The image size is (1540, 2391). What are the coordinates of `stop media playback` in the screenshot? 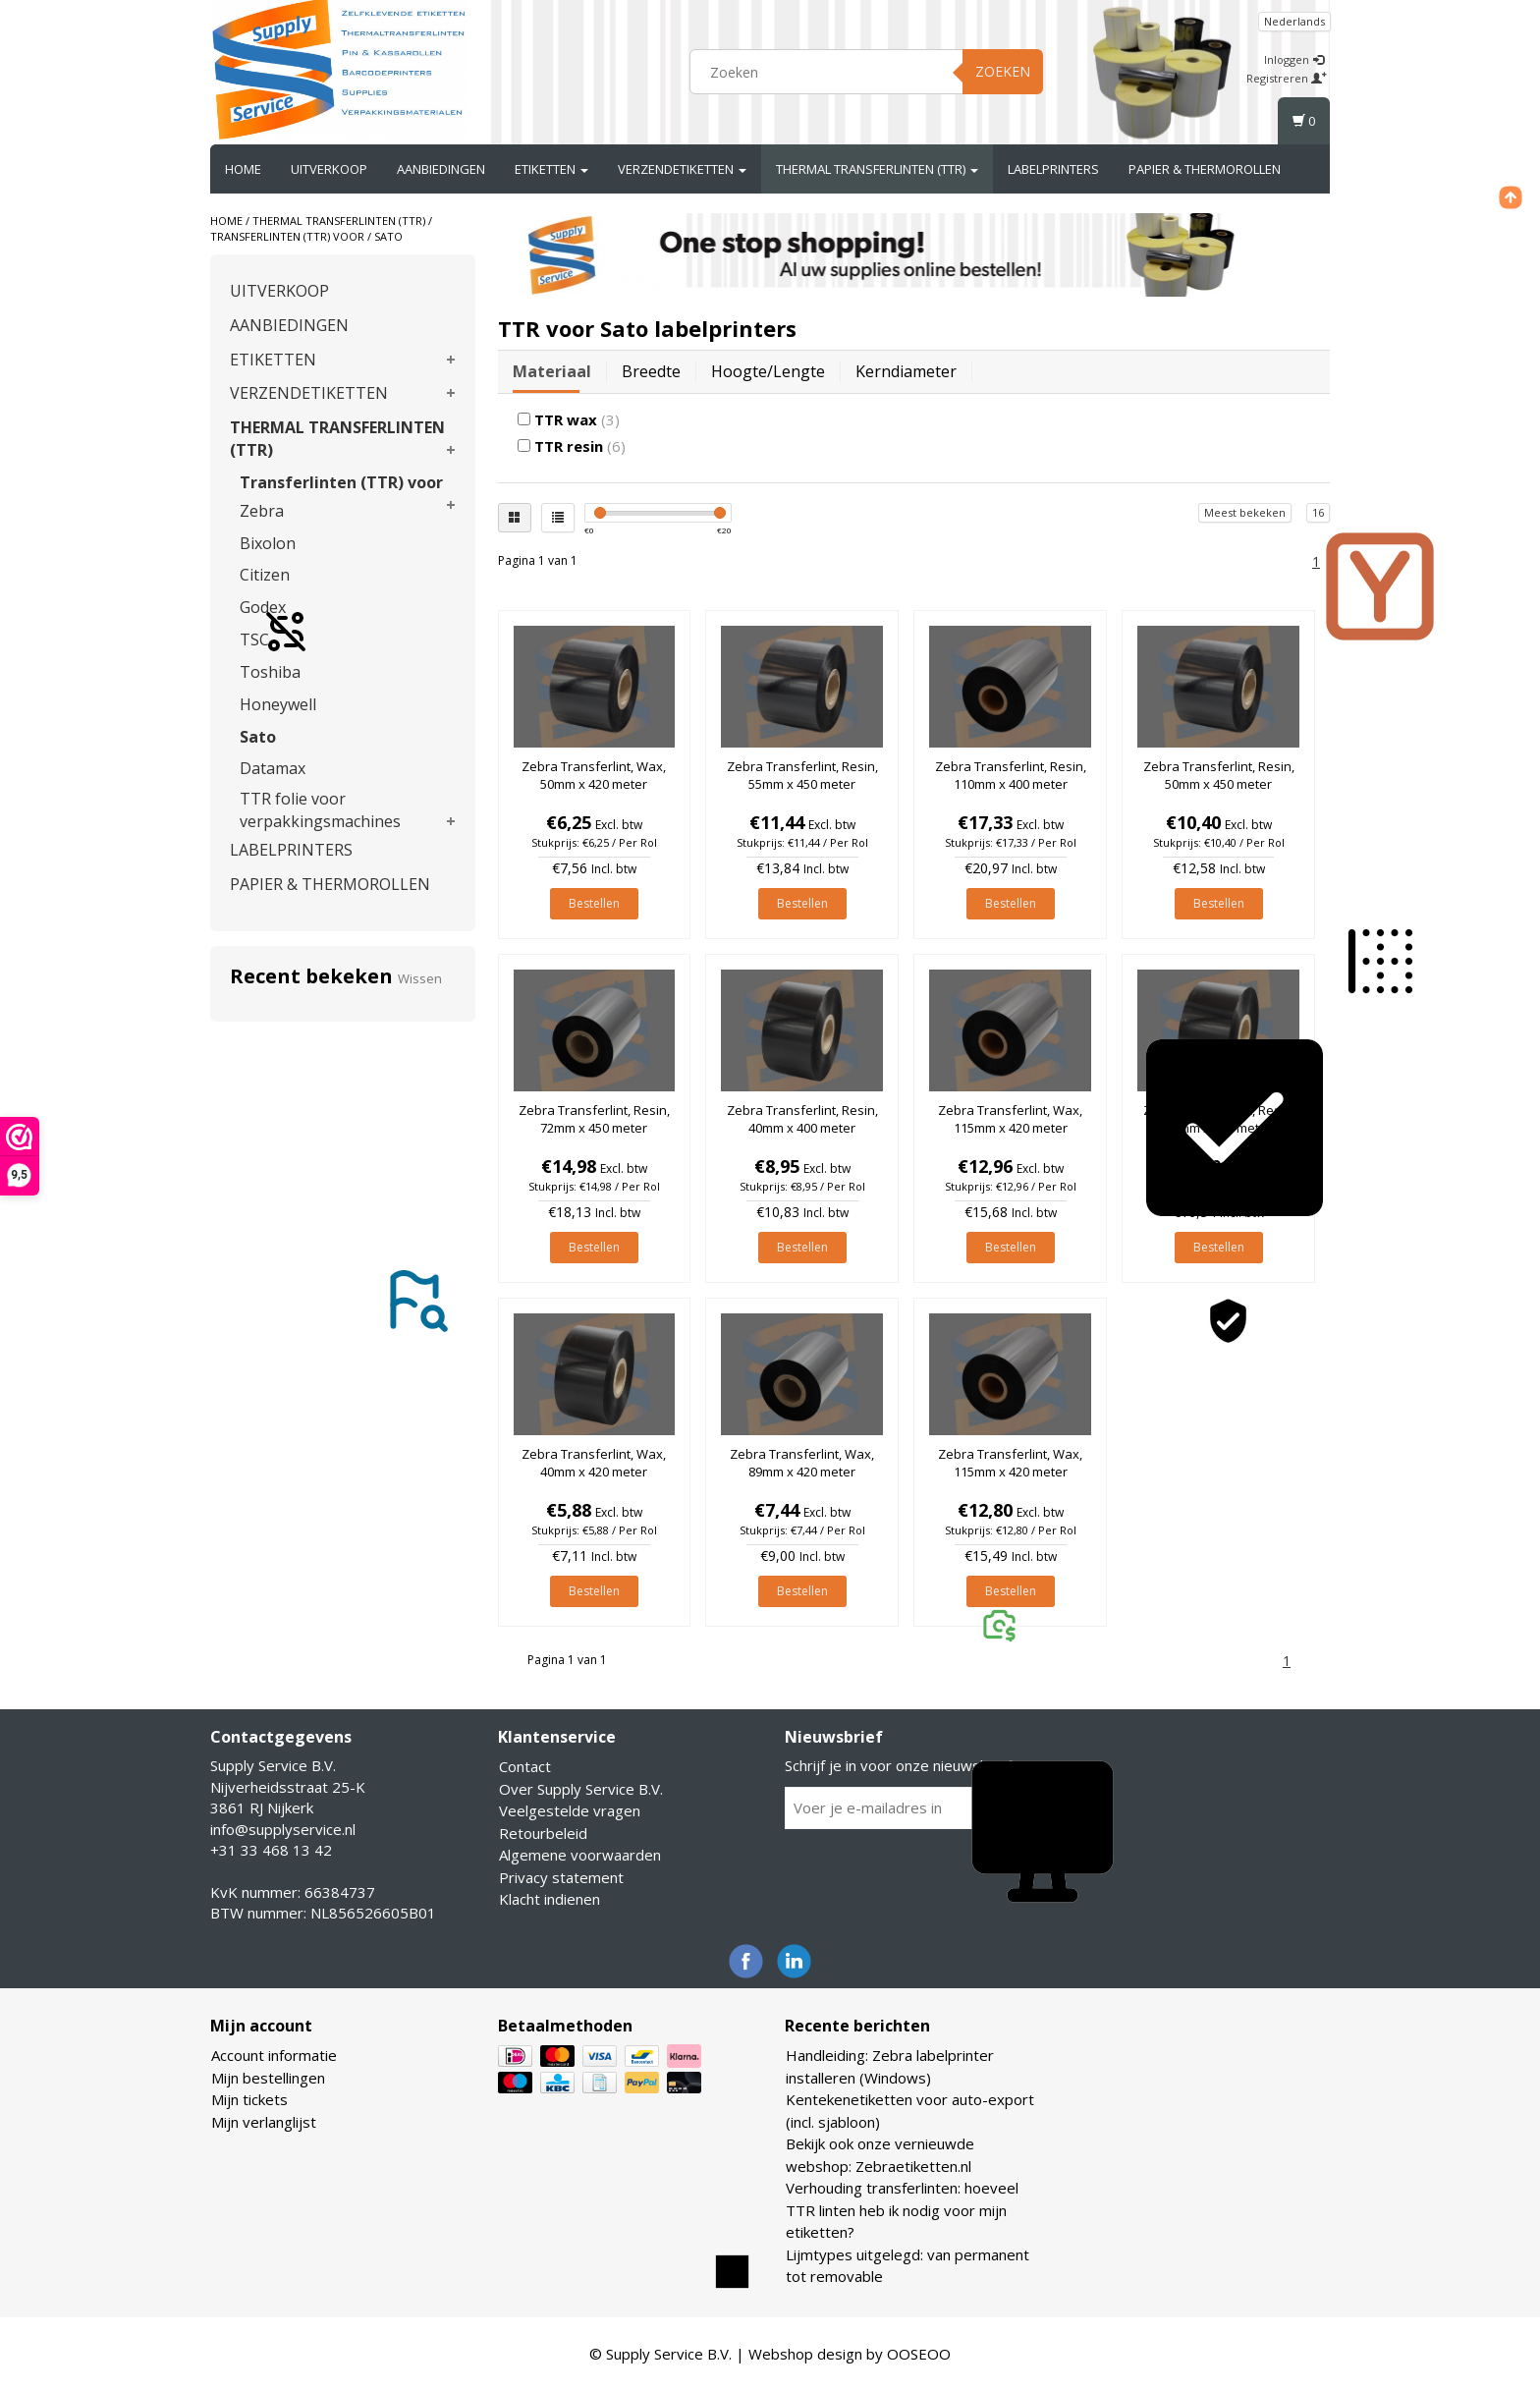 It's located at (732, 2271).